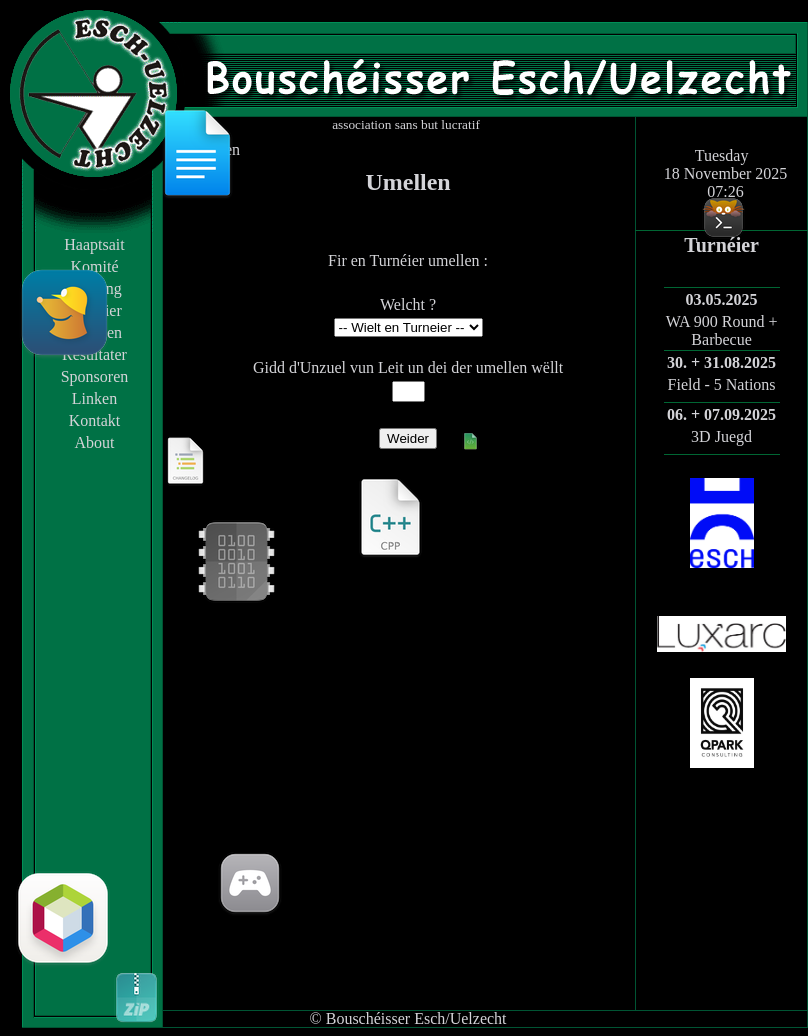 This screenshot has width=808, height=1036. I want to click on firmware file type indicator, so click(236, 561).